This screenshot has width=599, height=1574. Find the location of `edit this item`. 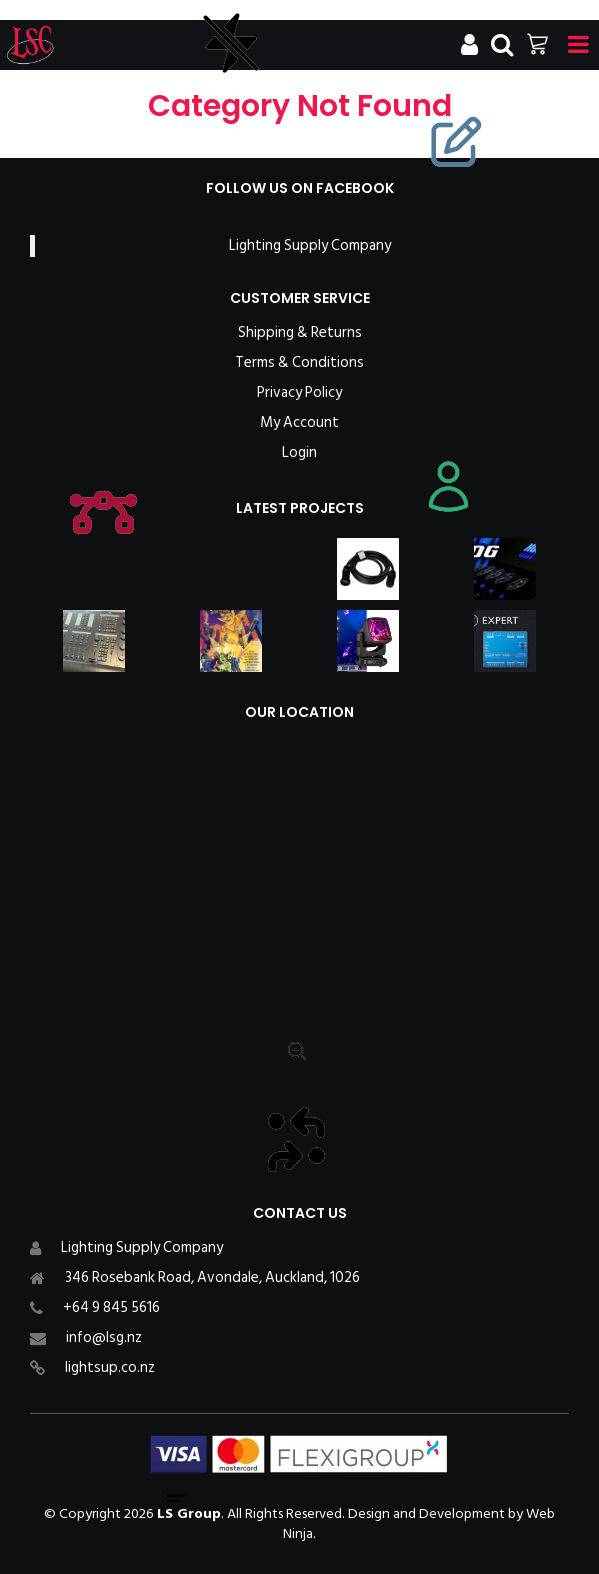

edit this item is located at coordinates (456, 141).